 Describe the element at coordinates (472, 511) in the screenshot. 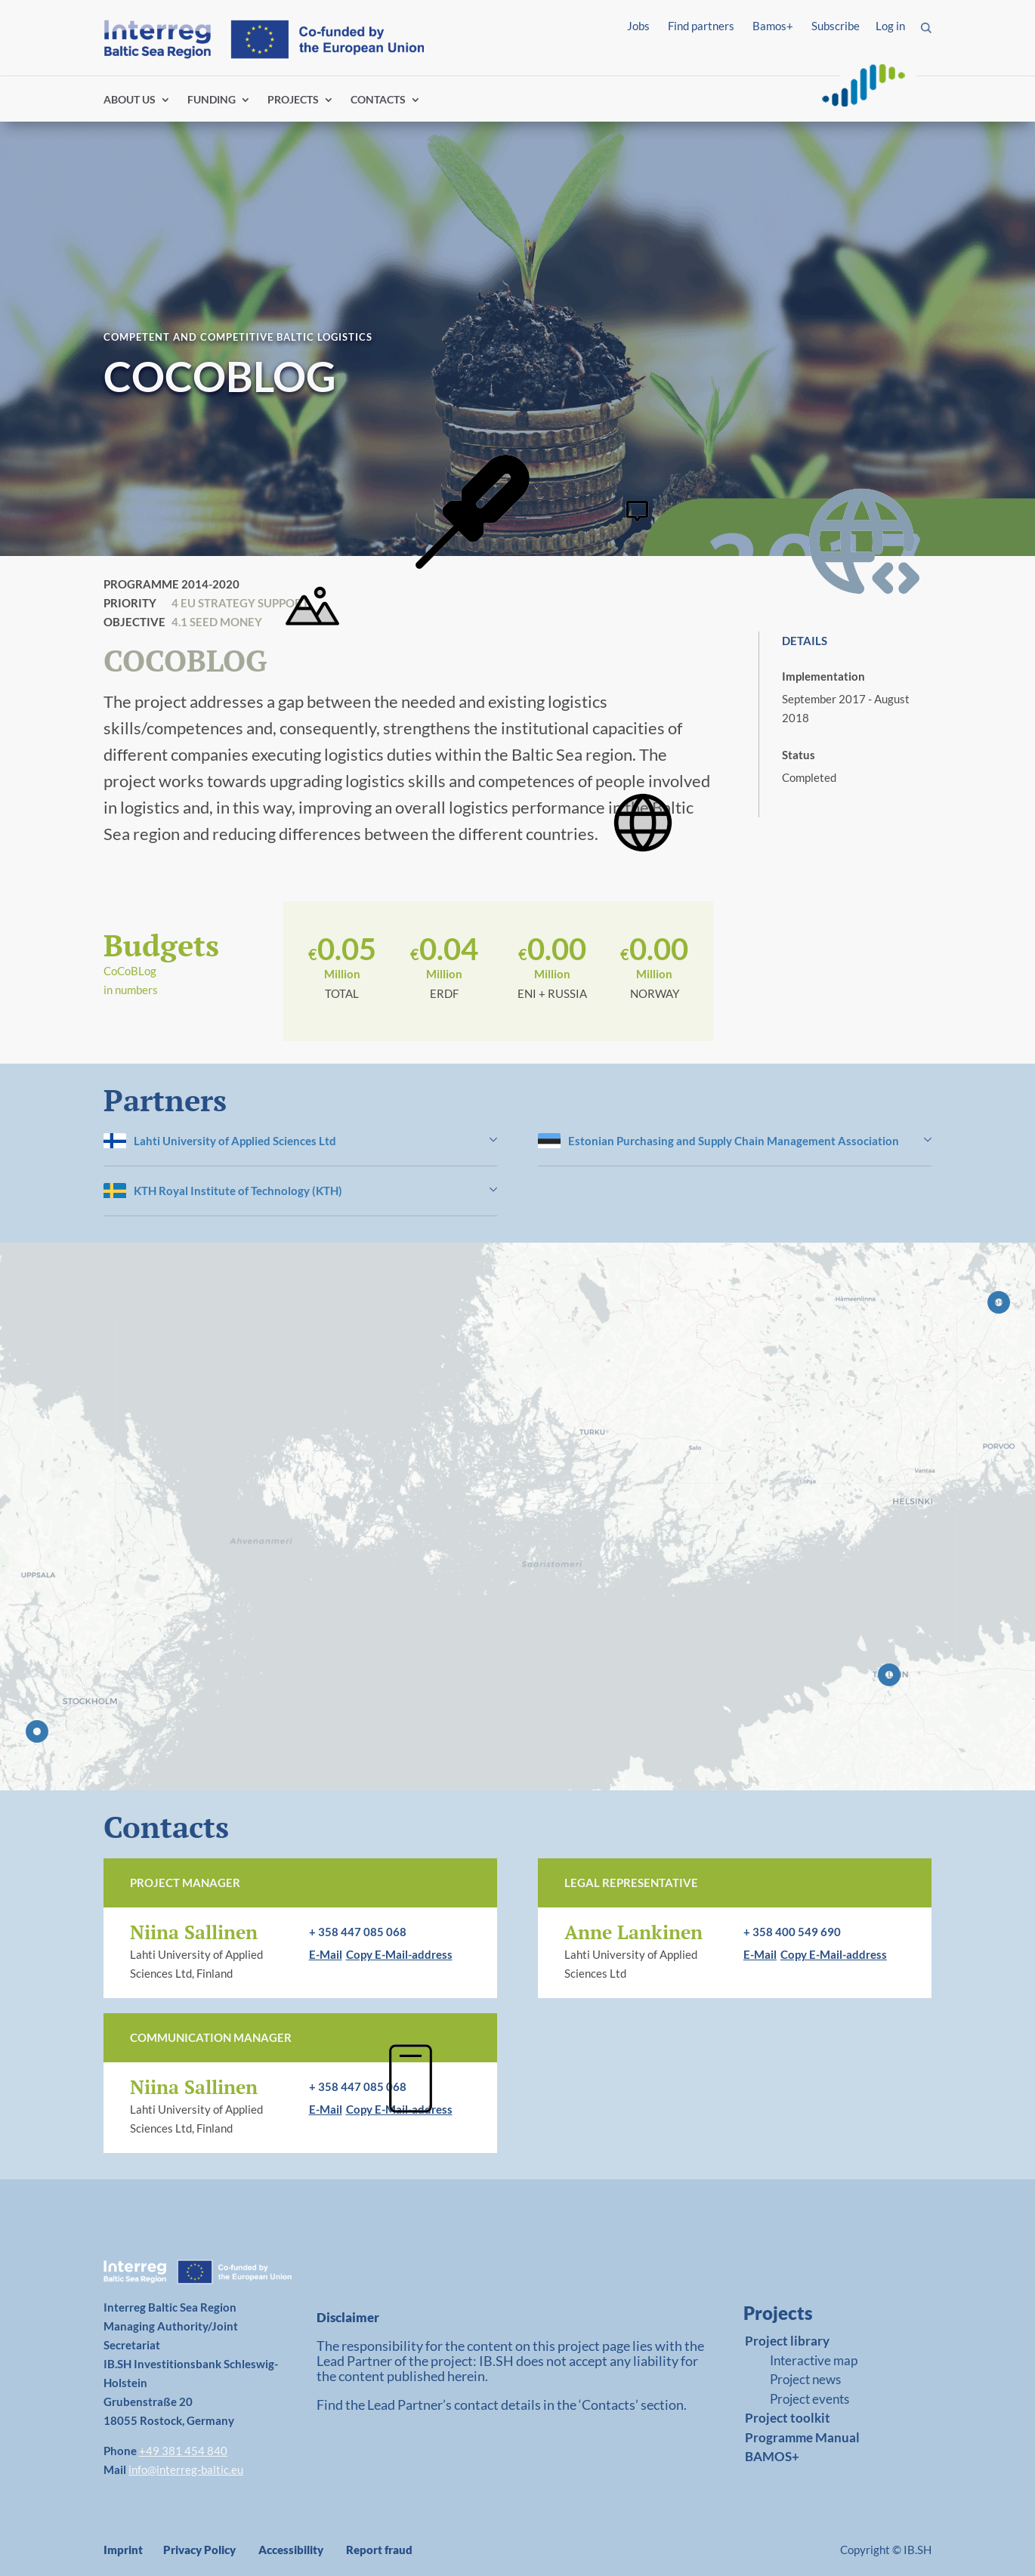

I see `access settings or configuration options` at that location.